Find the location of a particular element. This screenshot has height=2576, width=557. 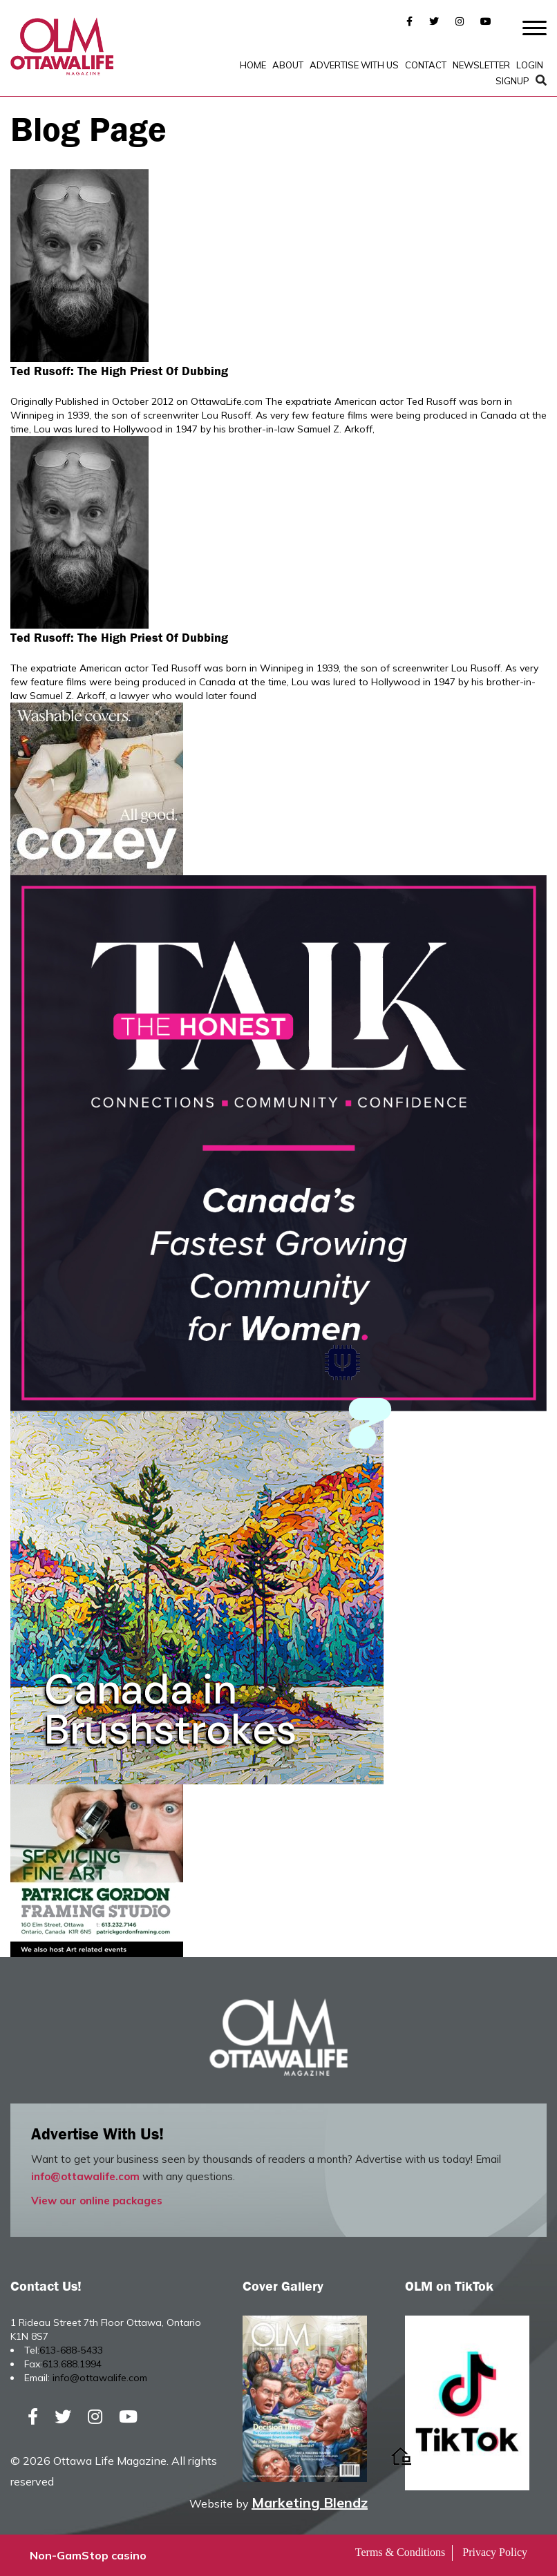

open HTTPie API client is located at coordinates (370, 1423).